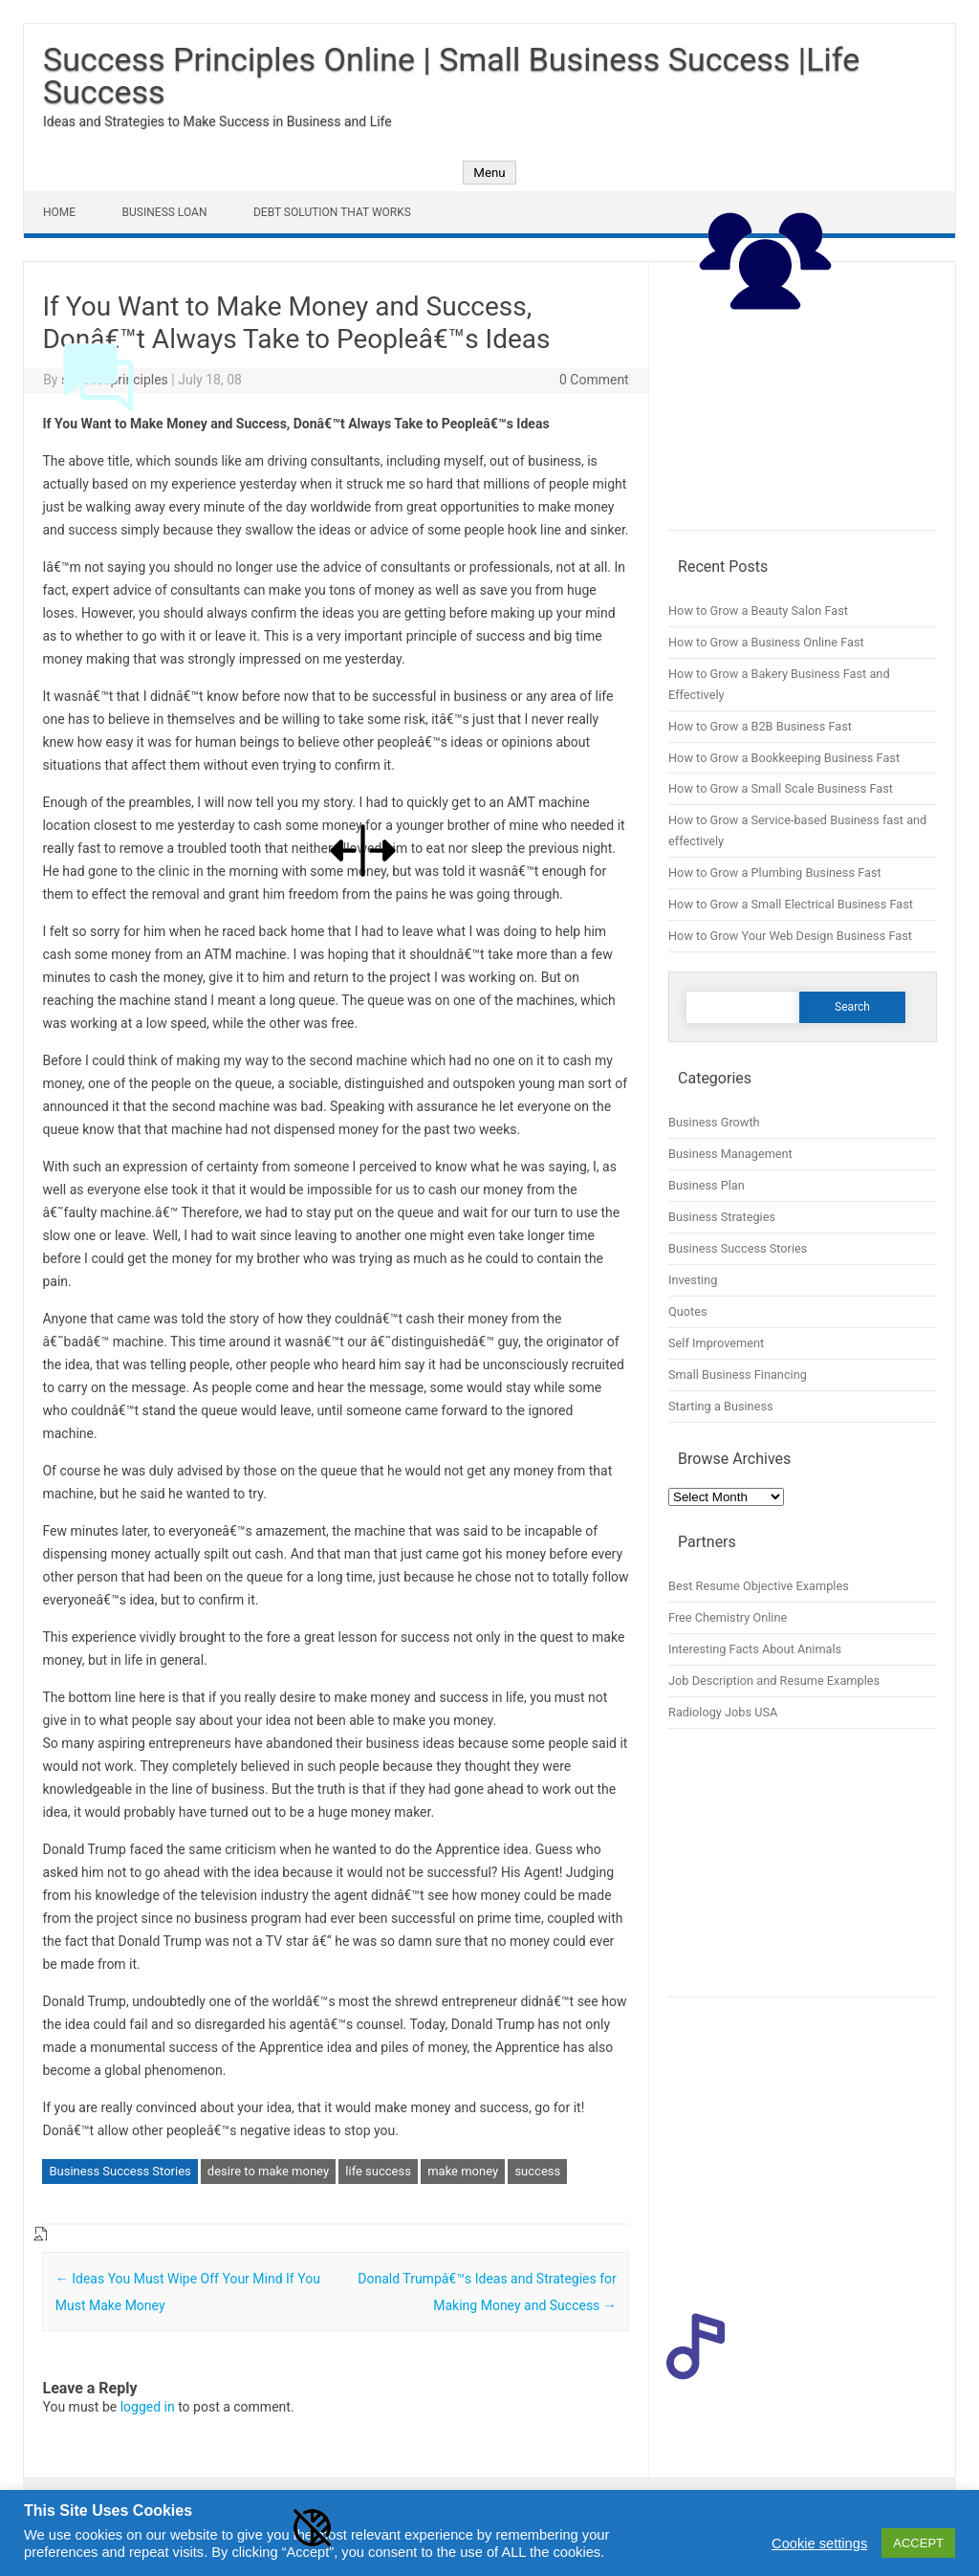 This screenshot has width=979, height=2576. I want to click on expand content horizontally, so click(362, 850).